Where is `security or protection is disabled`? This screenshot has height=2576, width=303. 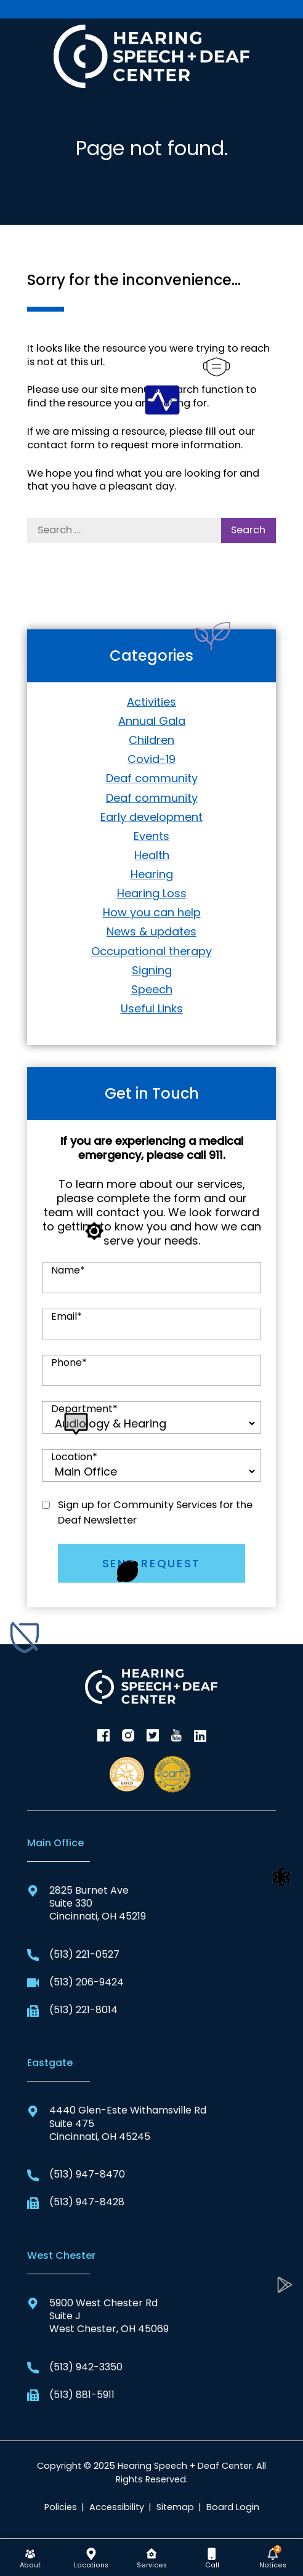
security or protection is disabled is located at coordinates (25, 1636).